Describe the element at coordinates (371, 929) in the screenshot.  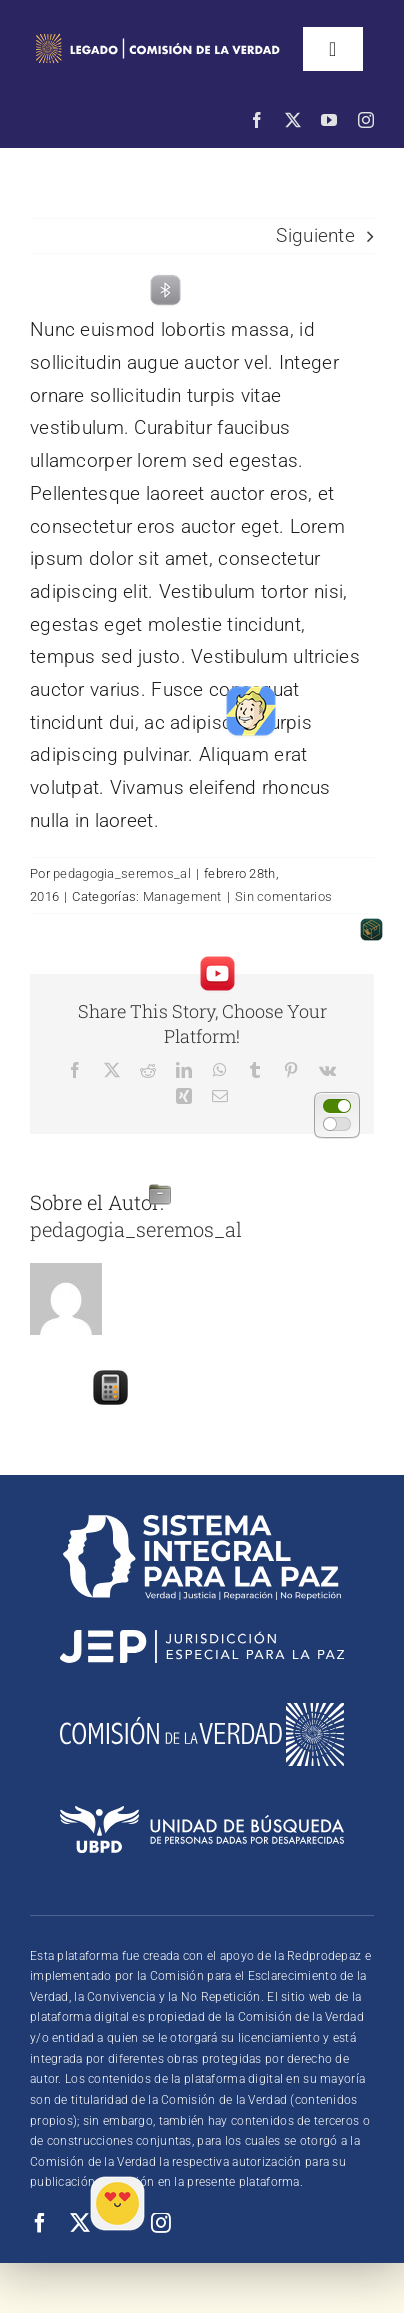
I see `open bee package manager application` at that location.